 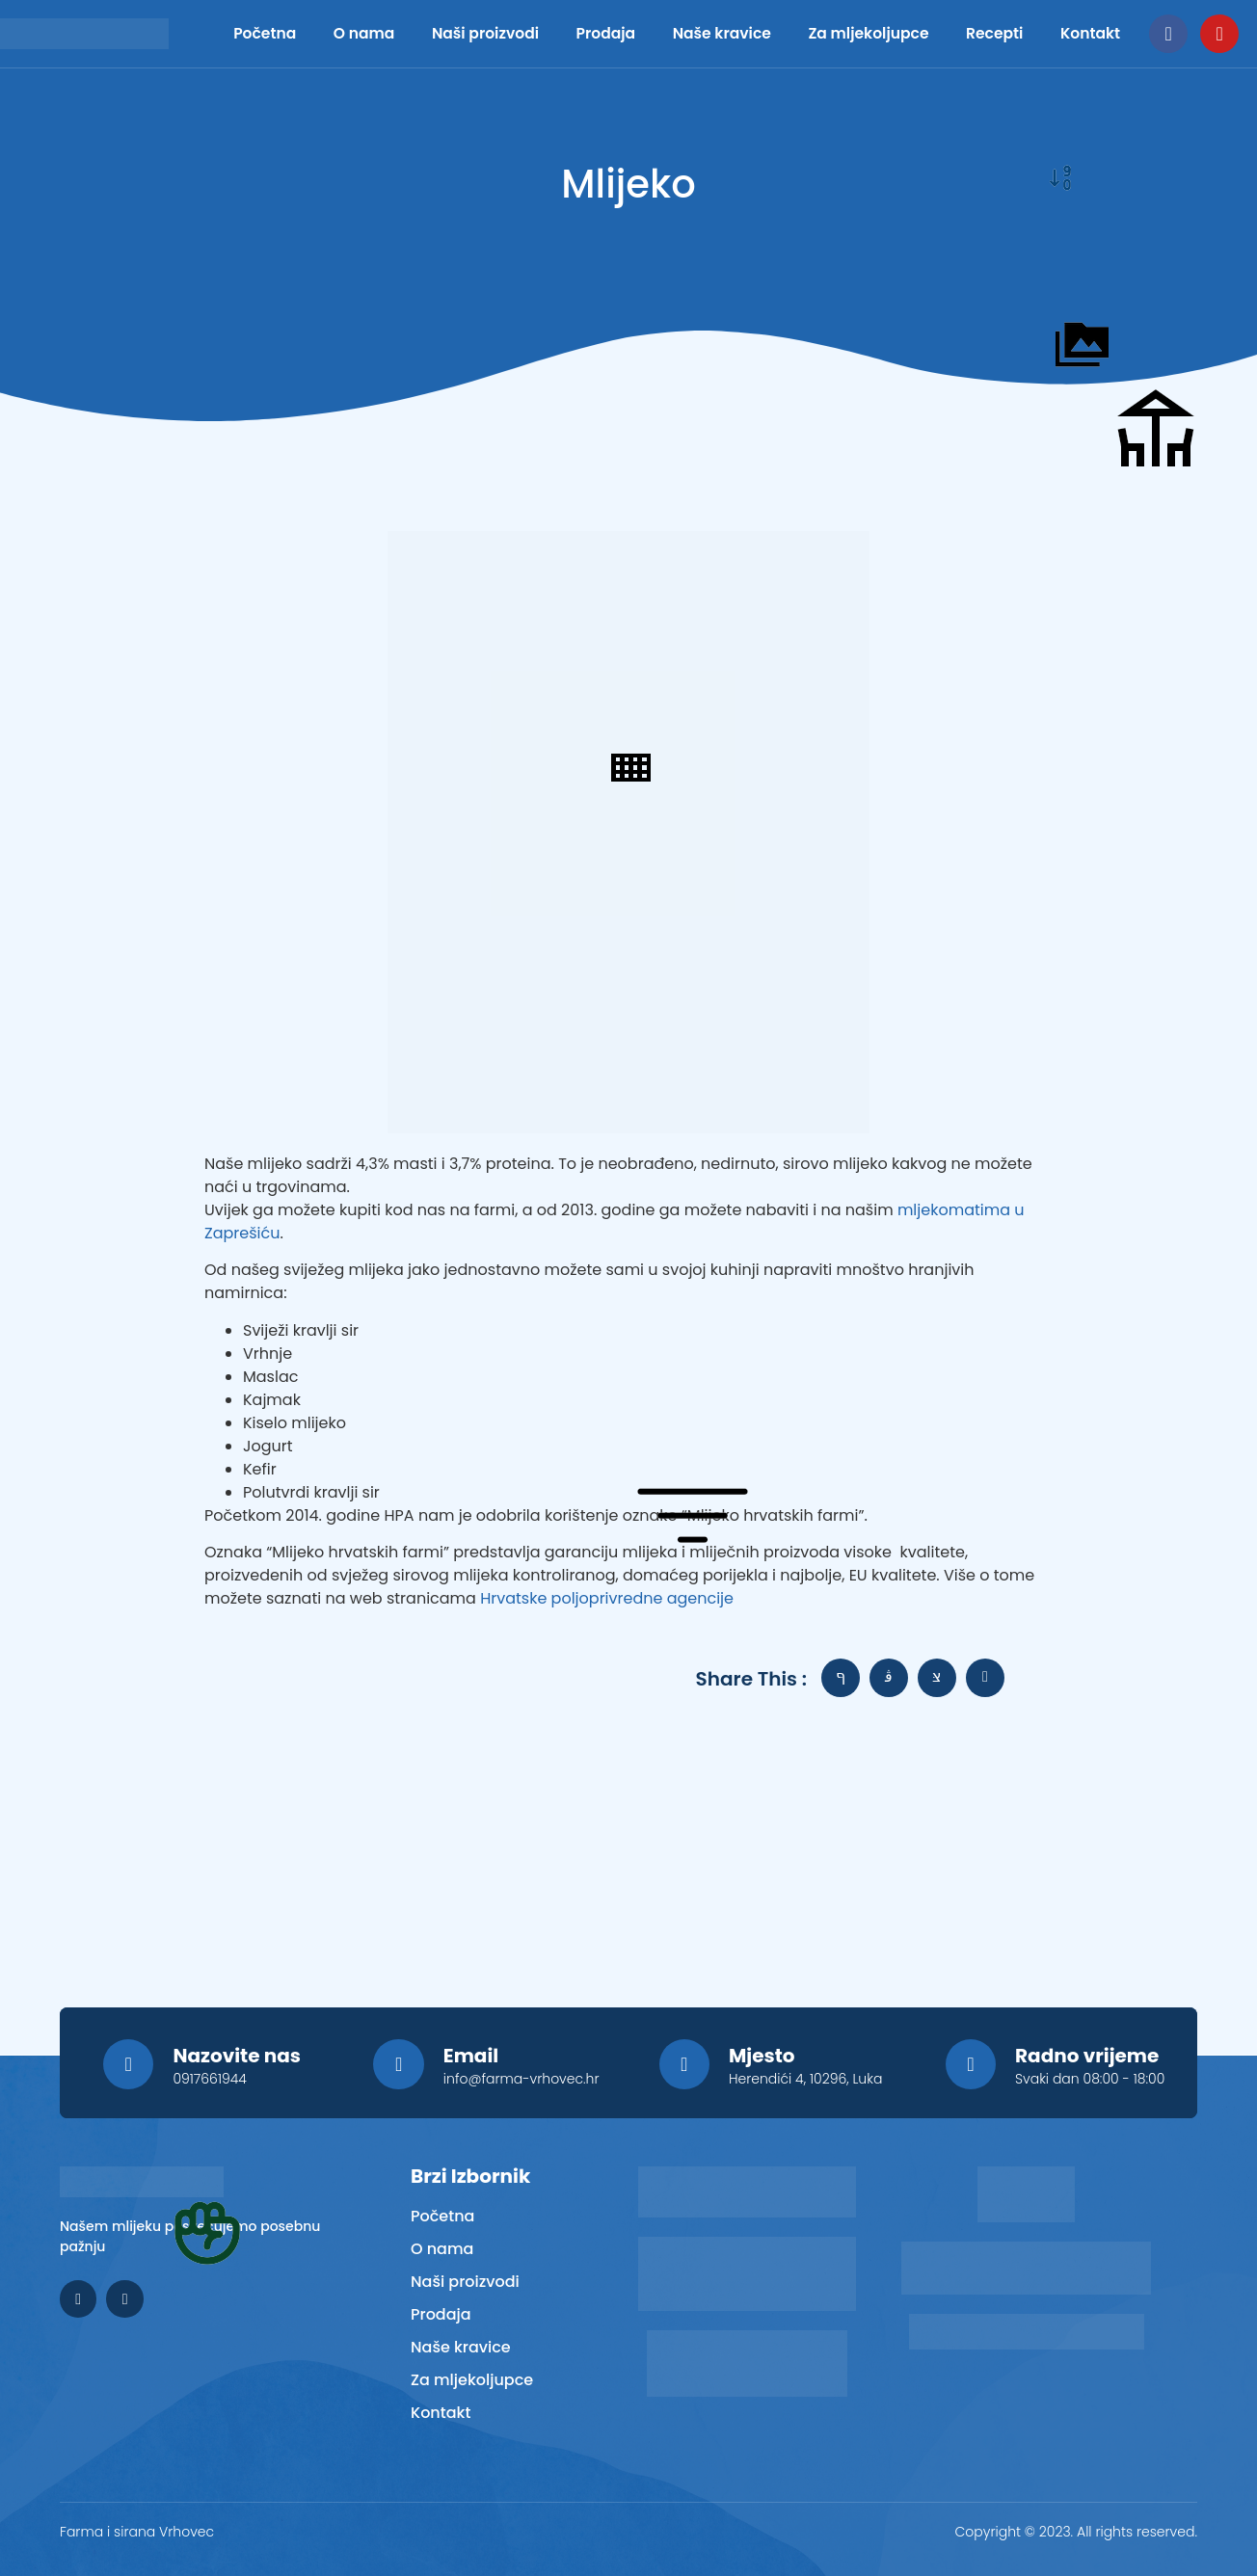 What do you see at coordinates (207, 2232) in the screenshot?
I see `indicates solidarity or support action` at bounding box center [207, 2232].